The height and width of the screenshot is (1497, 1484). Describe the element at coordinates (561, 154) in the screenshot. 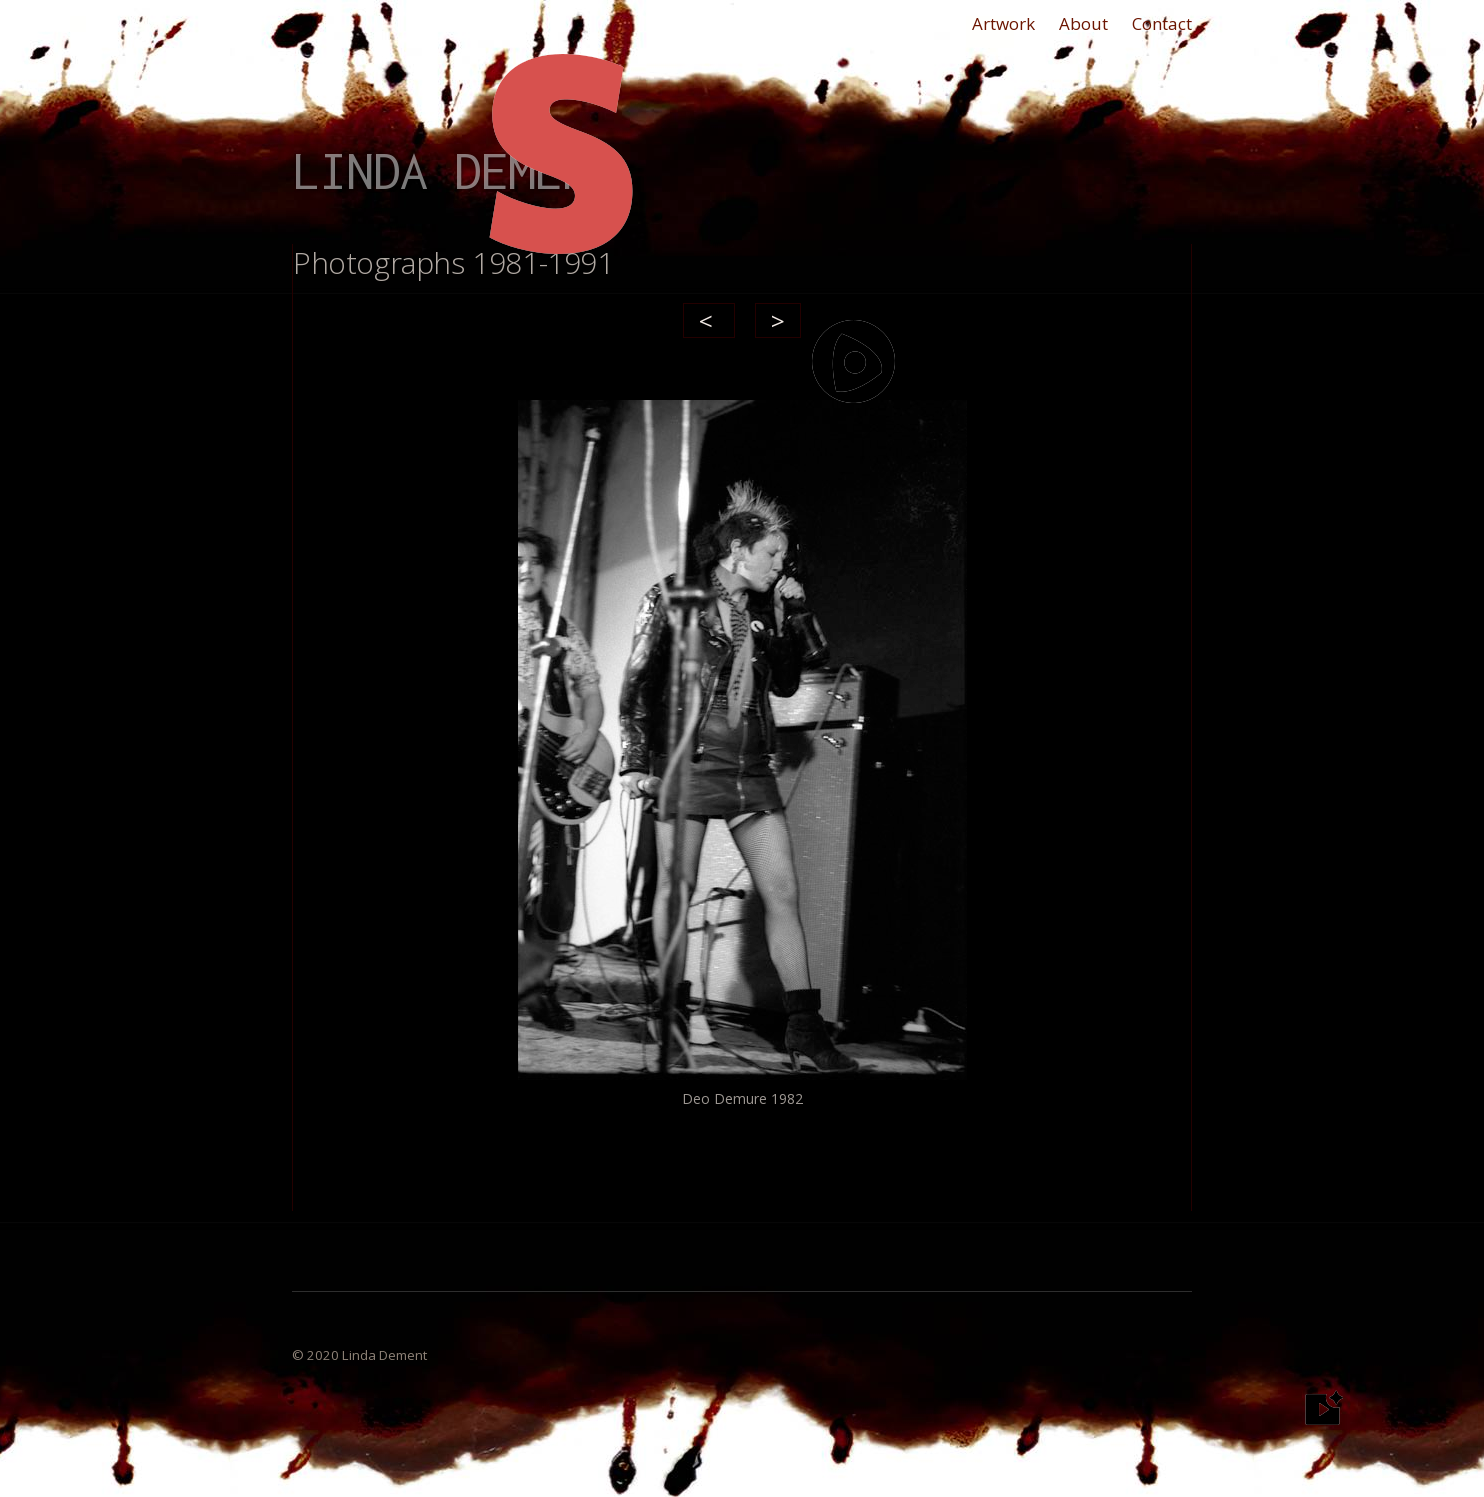

I see `stripe payment integration` at that location.